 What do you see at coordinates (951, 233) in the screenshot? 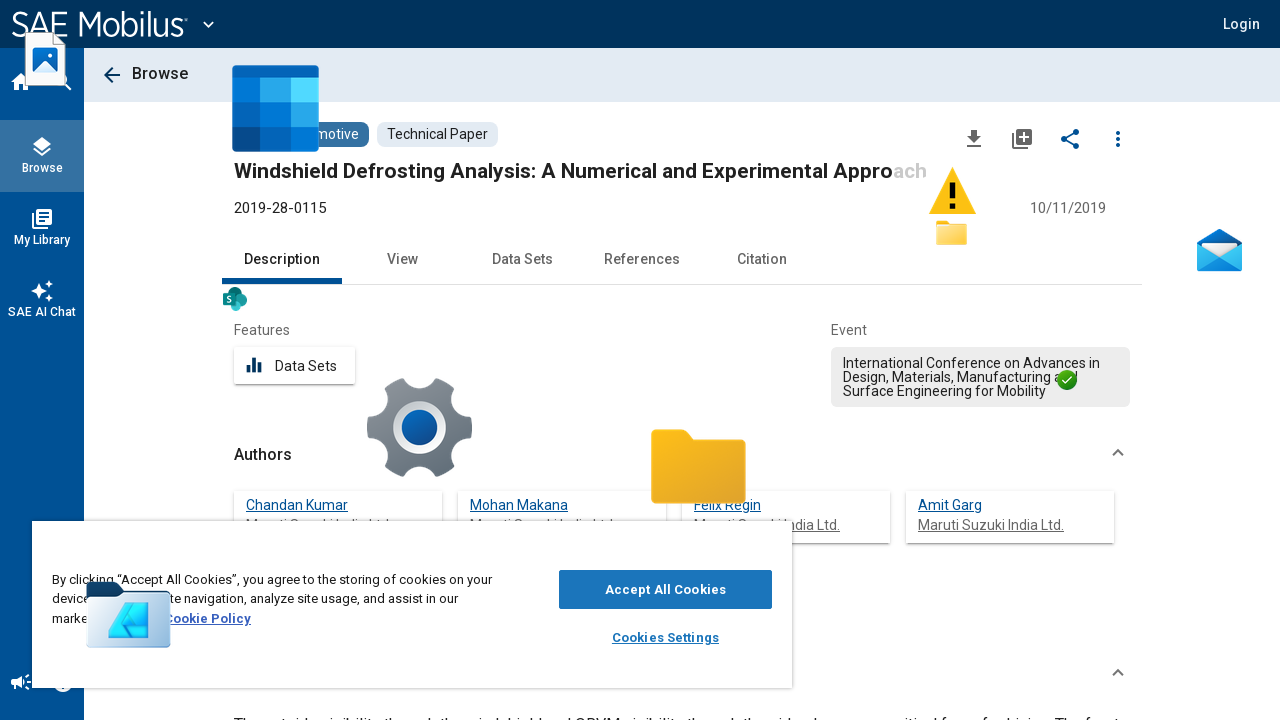
I see `open folder to view contents` at bounding box center [951, 233].